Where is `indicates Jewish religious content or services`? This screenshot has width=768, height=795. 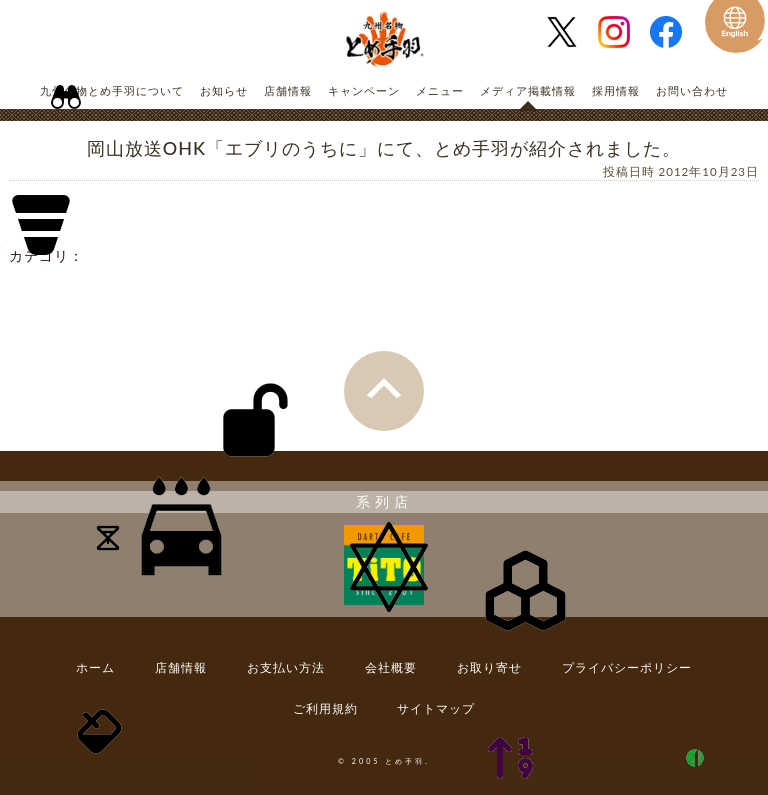 indicates Jewish religious content or services is located at coordinates (389, 567).